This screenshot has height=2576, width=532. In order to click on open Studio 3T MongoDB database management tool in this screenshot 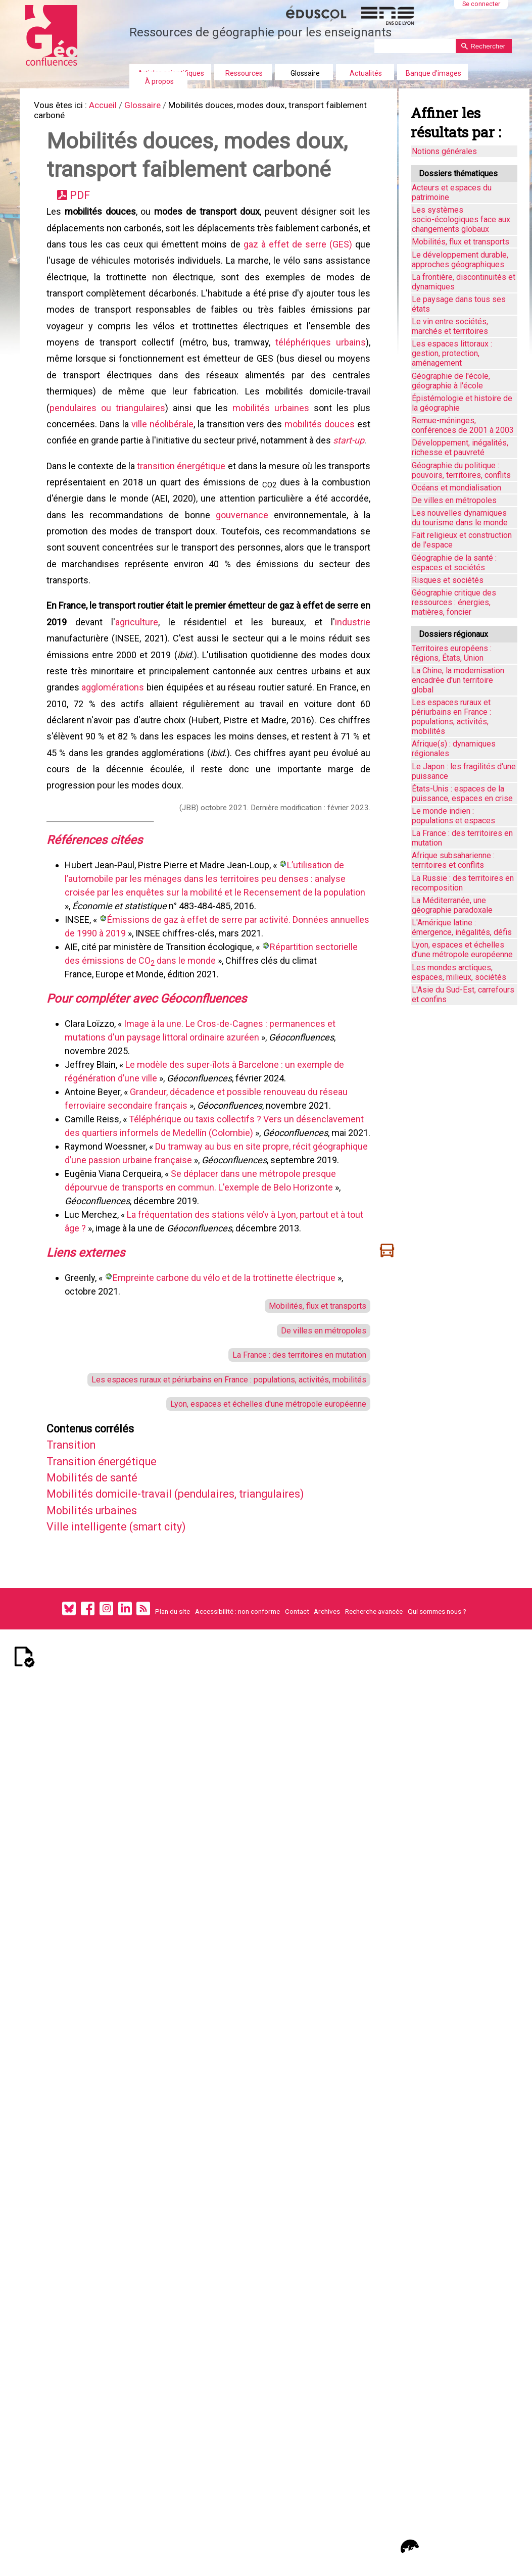, I will do `click(410, 2546)`.